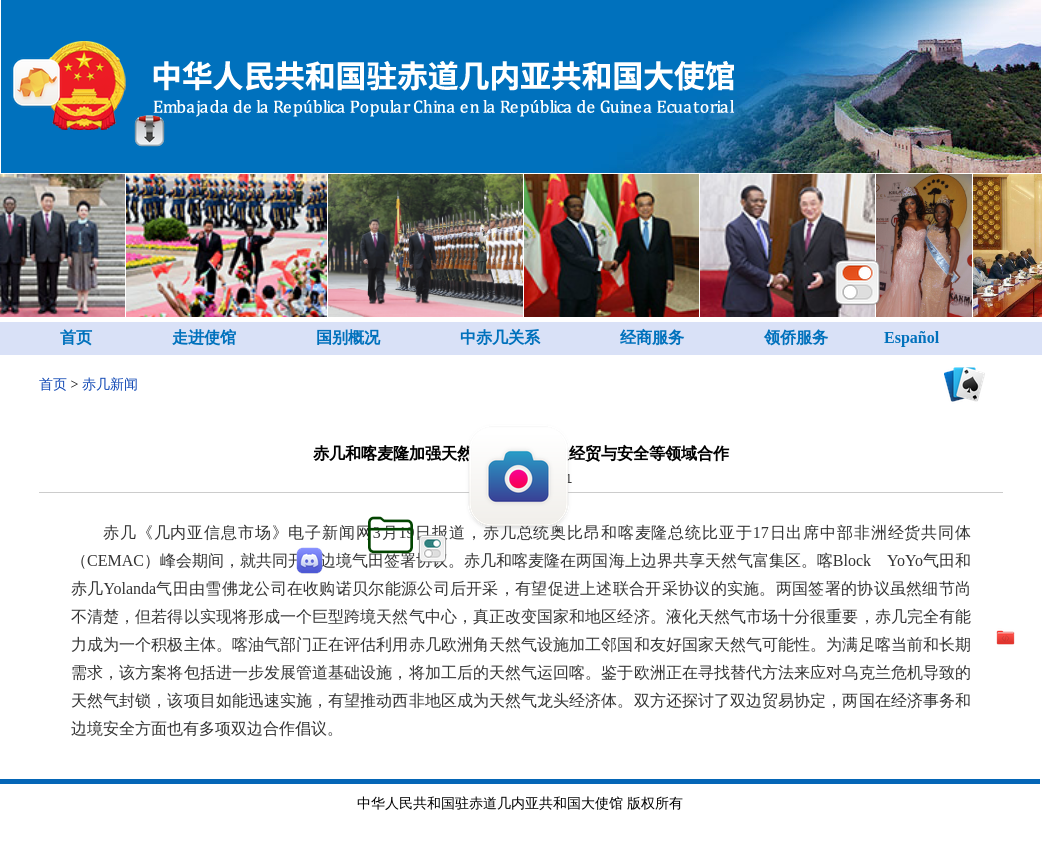 The width and height of the screenshot is (1042, 848). What do you see at coordinates (36, 82) in the screenshot?
I see `open TablePlus database management app` at bounding box center [36, 82].